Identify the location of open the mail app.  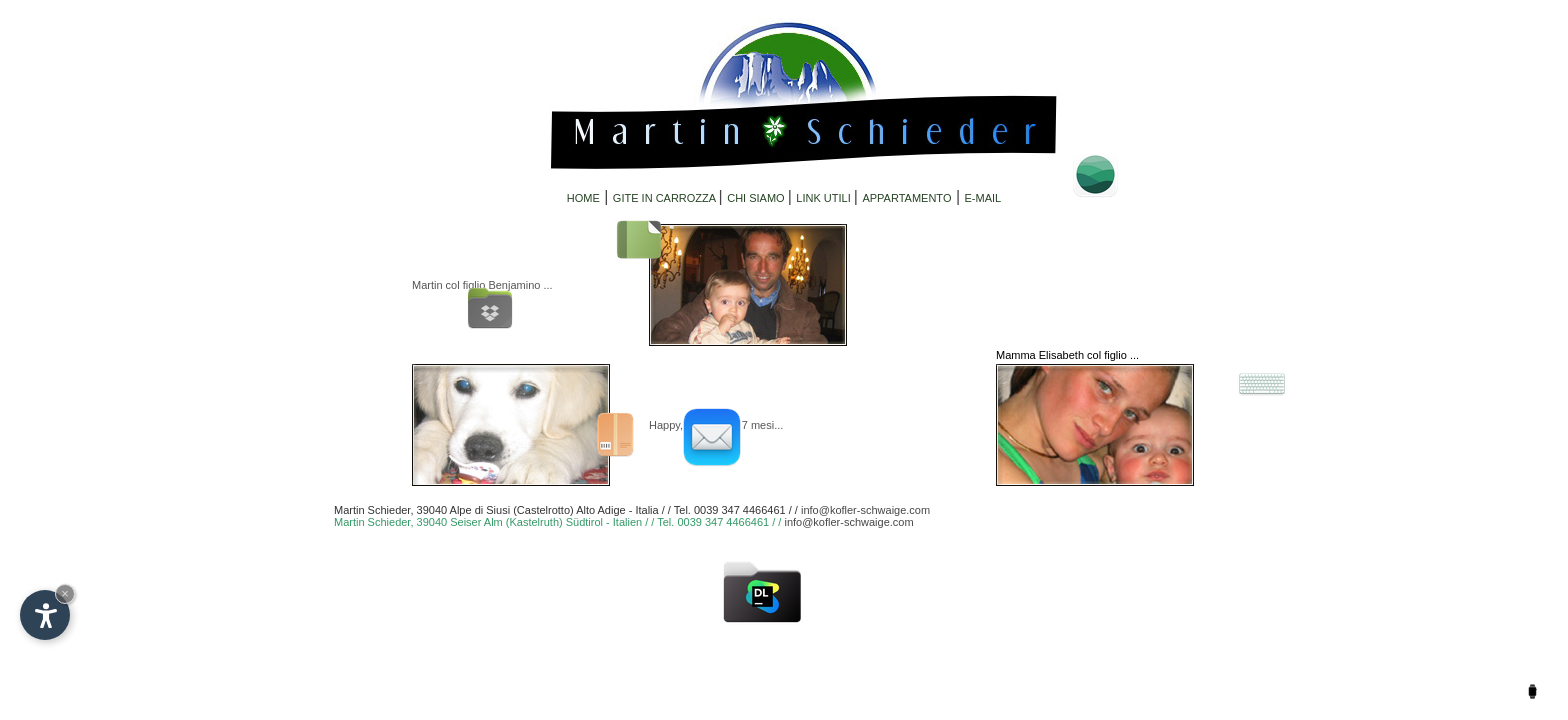
(712, 437).